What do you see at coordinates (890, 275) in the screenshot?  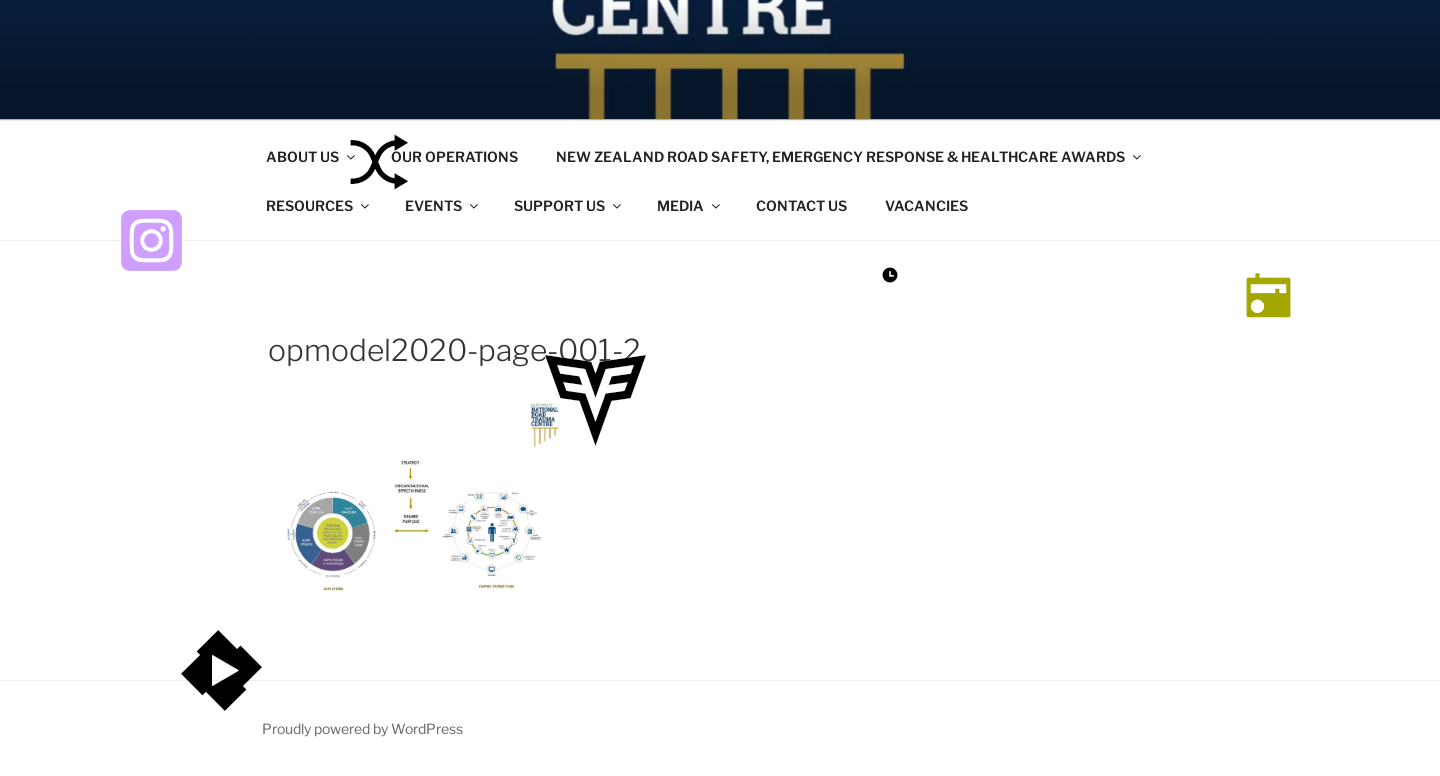 I see `view current time or clock` at bounding box center [890, 275].